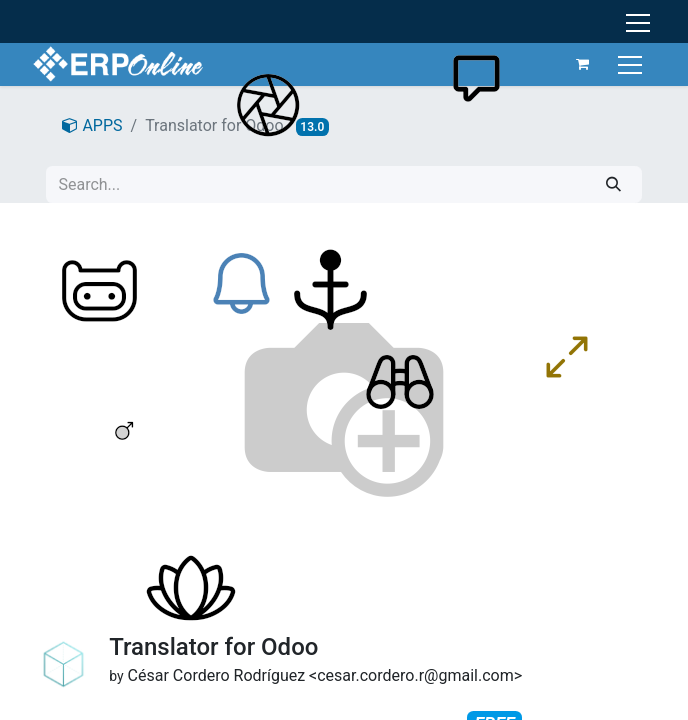 The height and width of the screenshot is (720, 688). I want to click on indicates male gender selection, so click(124, 430).